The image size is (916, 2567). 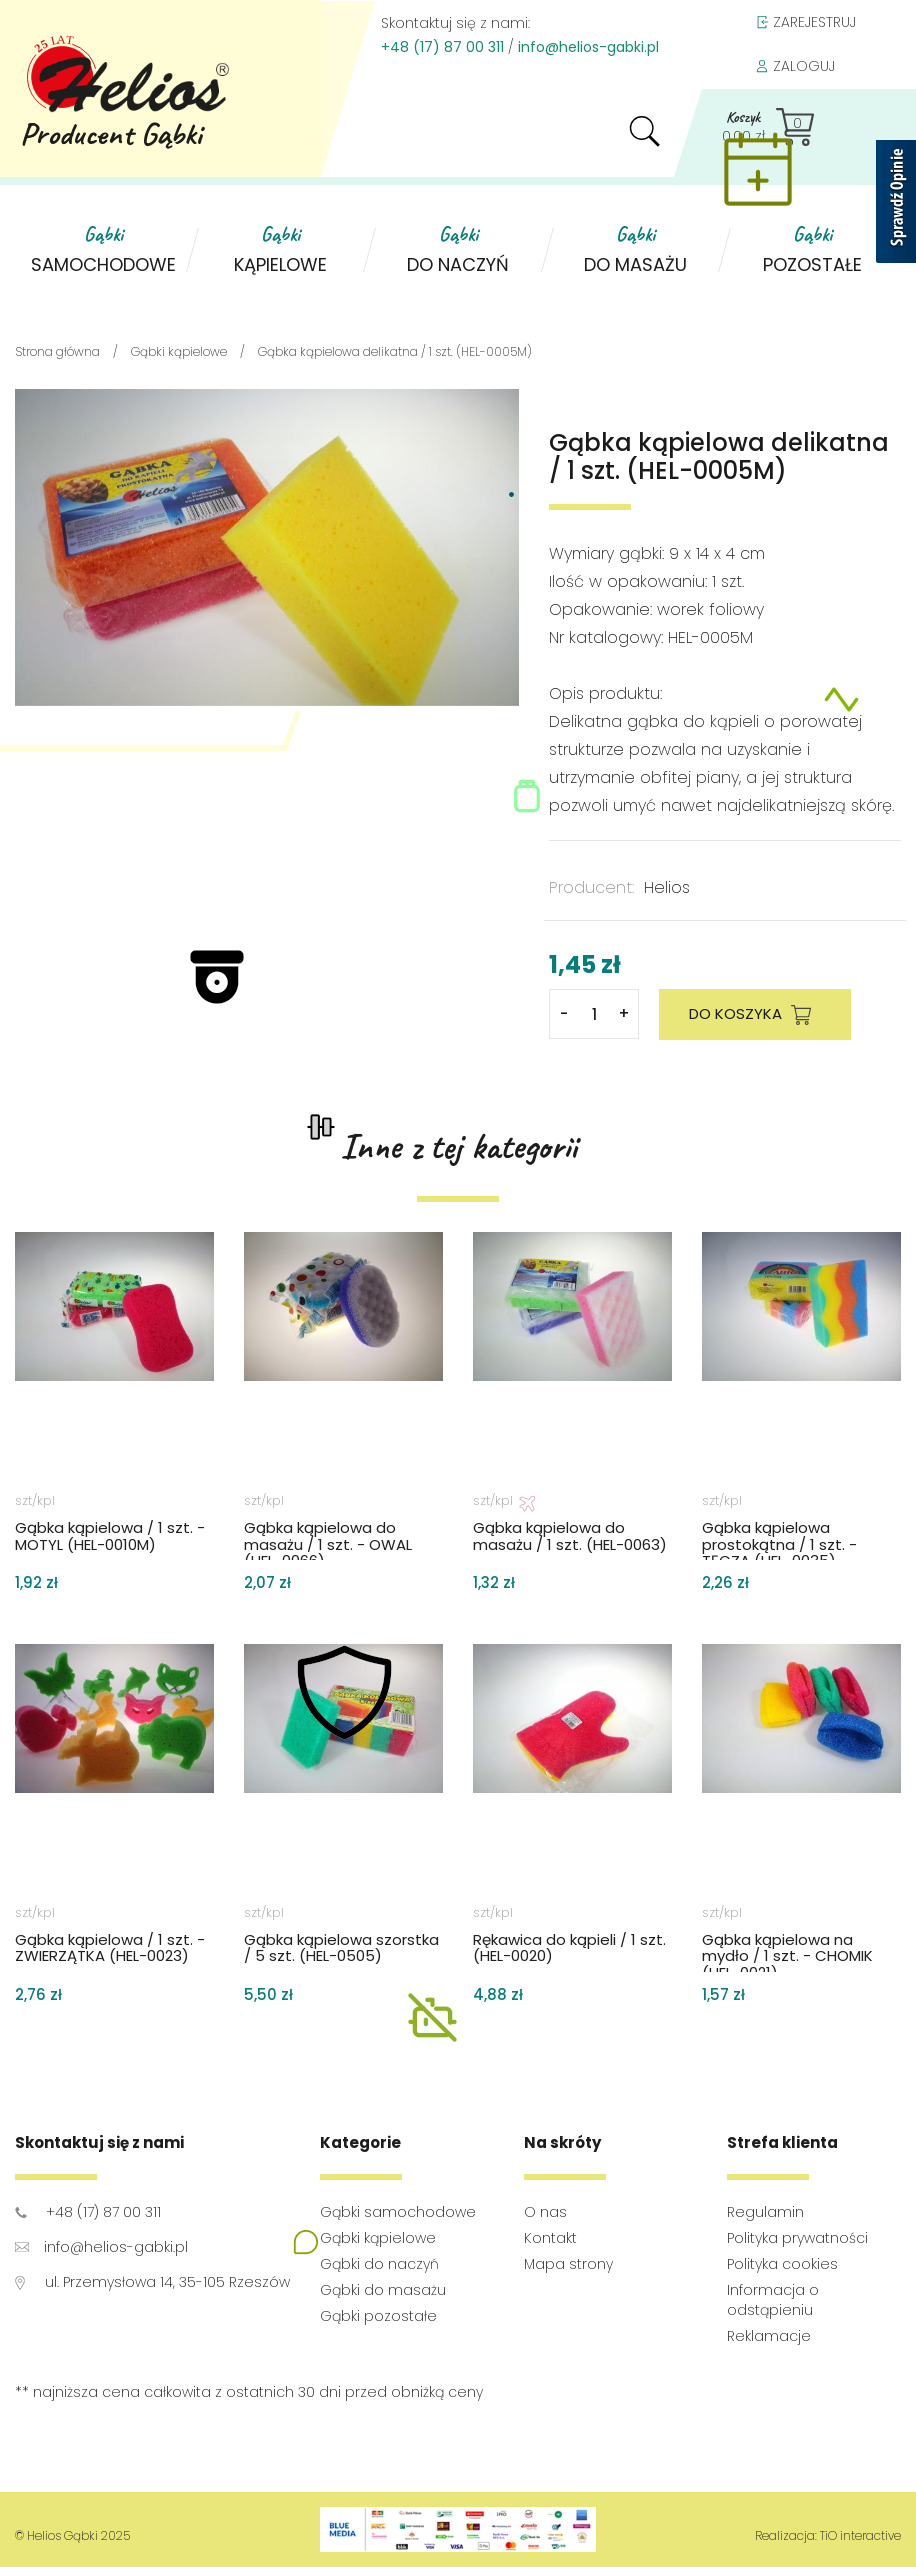 What do you see at coordinates (217, 977) in the screenshot?
I see `access security camera settings` at bounding box center [217, 977].